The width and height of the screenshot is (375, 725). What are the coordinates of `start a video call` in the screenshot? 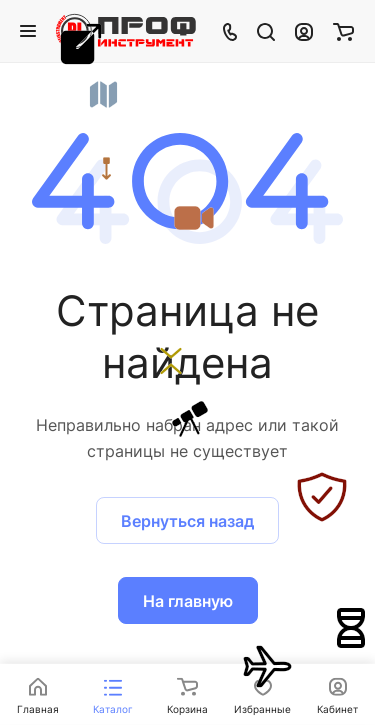 It's located at (194, 218).